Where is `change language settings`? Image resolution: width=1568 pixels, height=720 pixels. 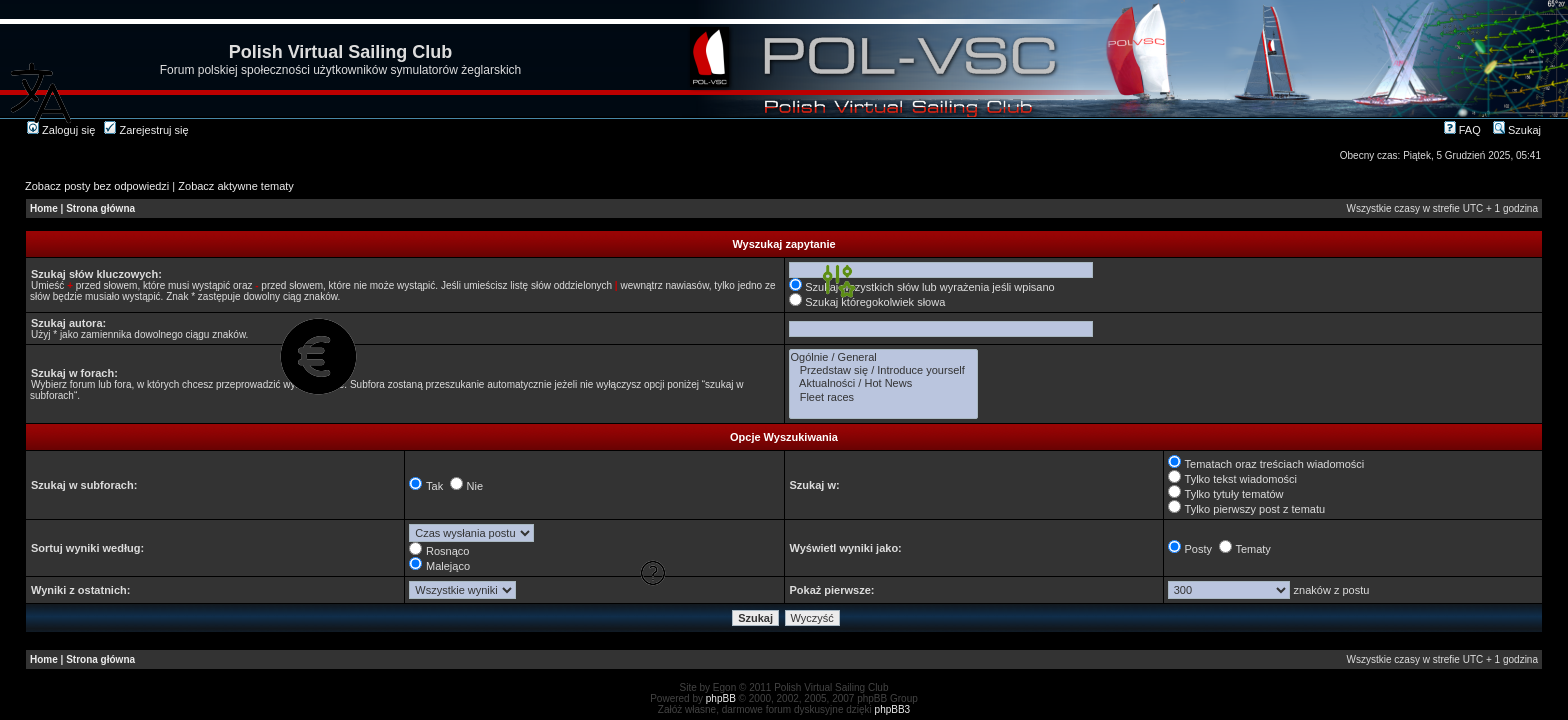
change language settings is located at coordinates (41, 93).